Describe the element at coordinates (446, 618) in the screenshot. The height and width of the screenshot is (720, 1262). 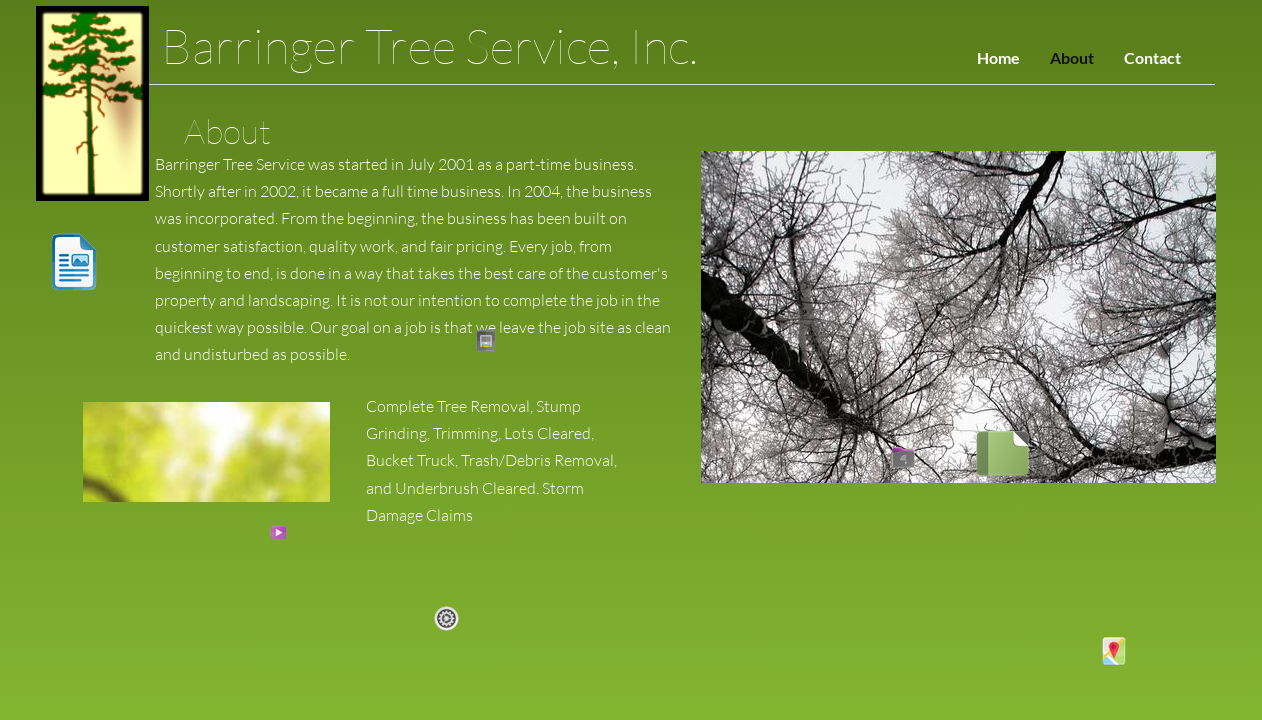
I see `open system preferences` at that location.